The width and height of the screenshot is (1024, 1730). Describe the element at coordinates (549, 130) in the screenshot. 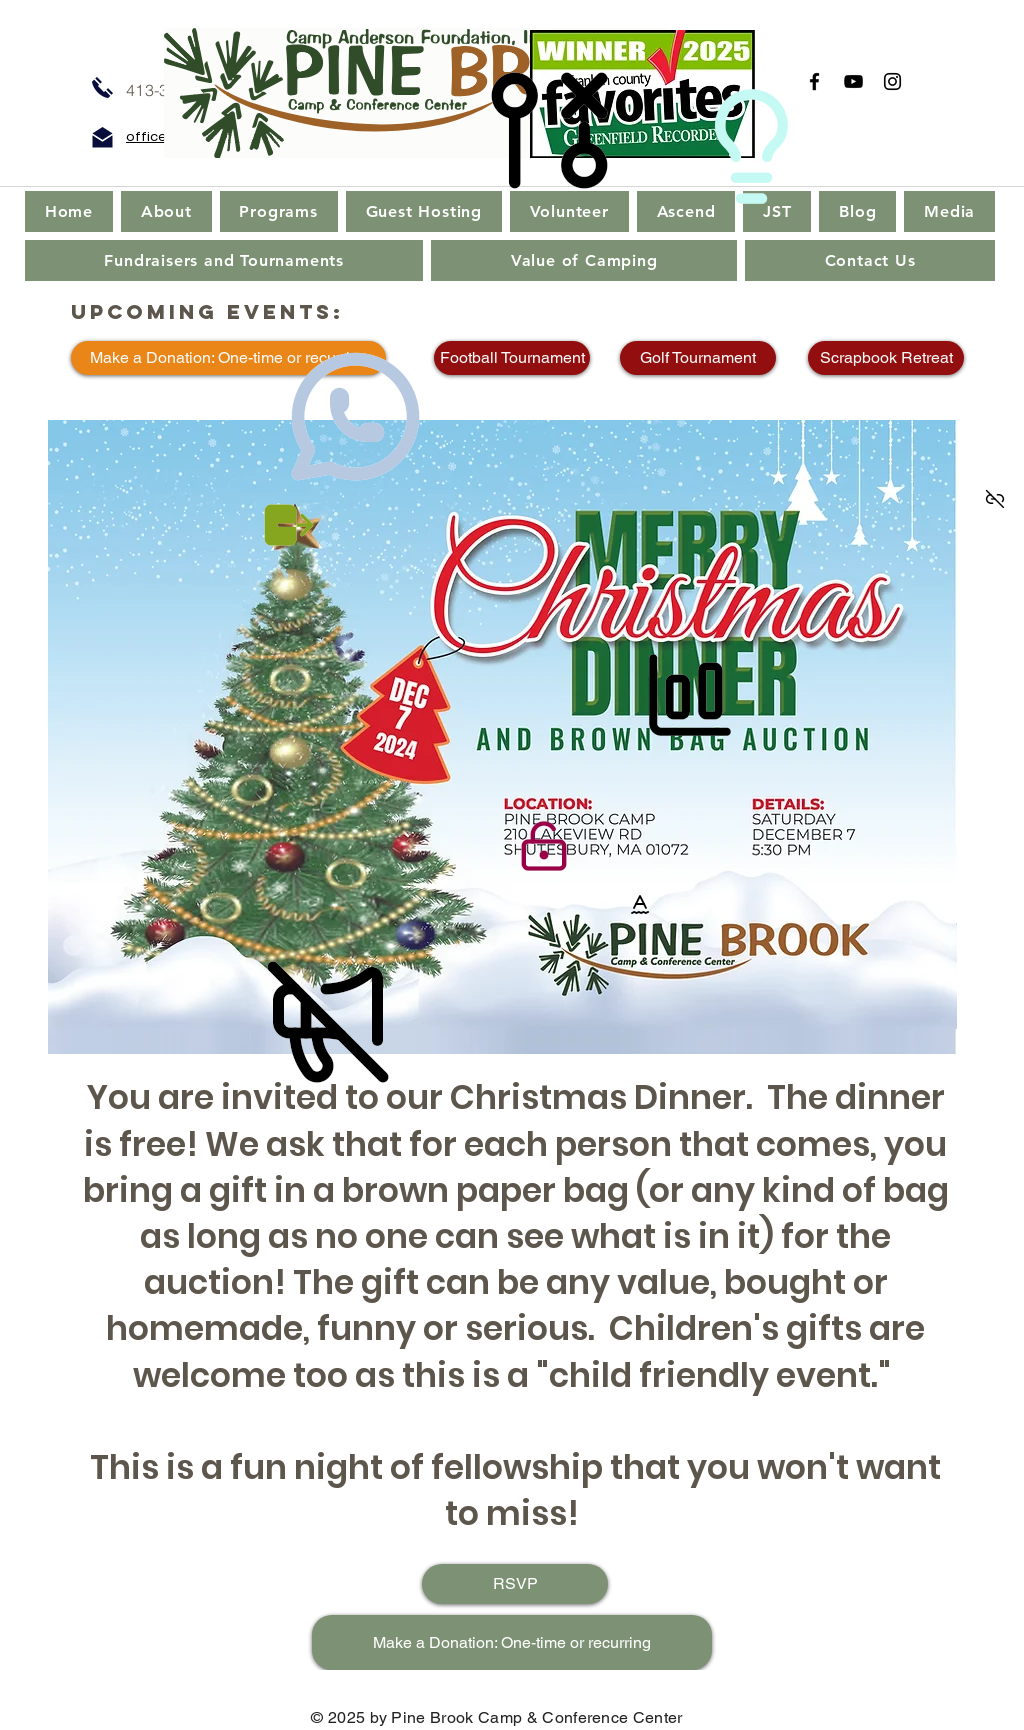

I see `indicates a closed or rejected pull request` at that location.